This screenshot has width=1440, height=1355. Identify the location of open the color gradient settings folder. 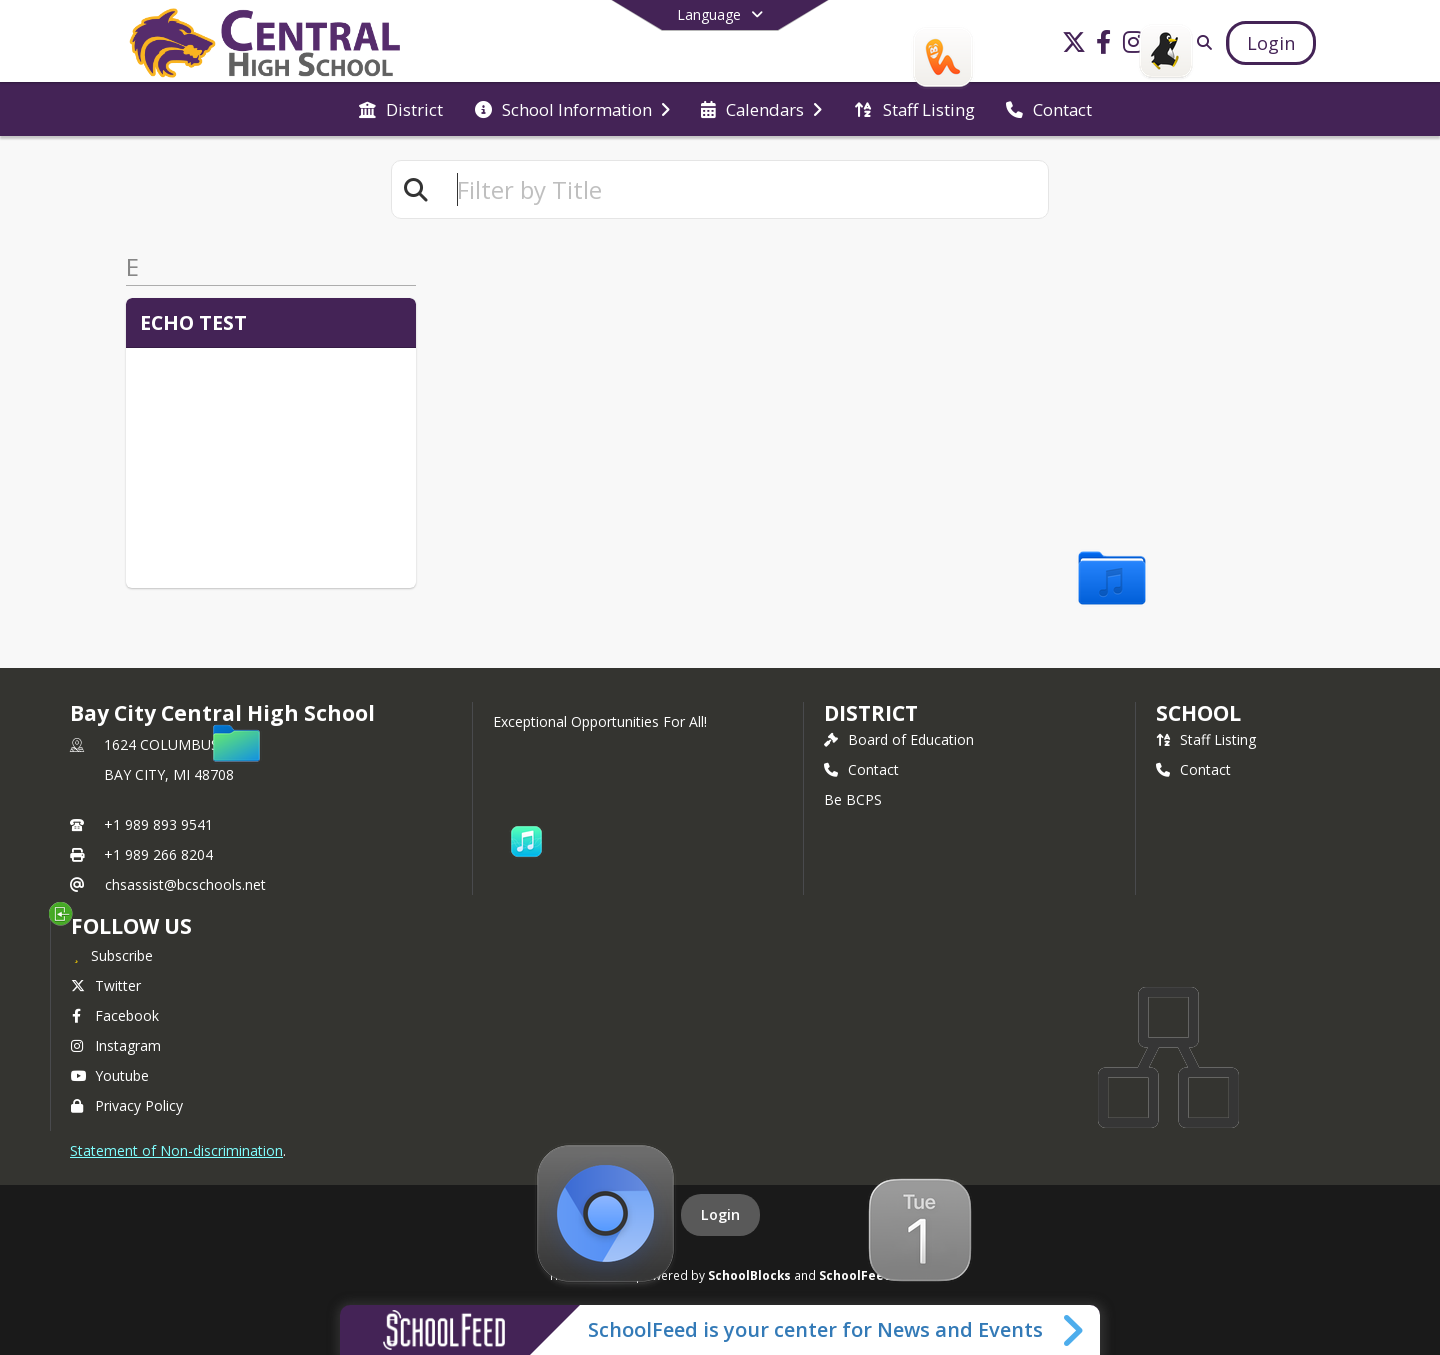
(236, 744).